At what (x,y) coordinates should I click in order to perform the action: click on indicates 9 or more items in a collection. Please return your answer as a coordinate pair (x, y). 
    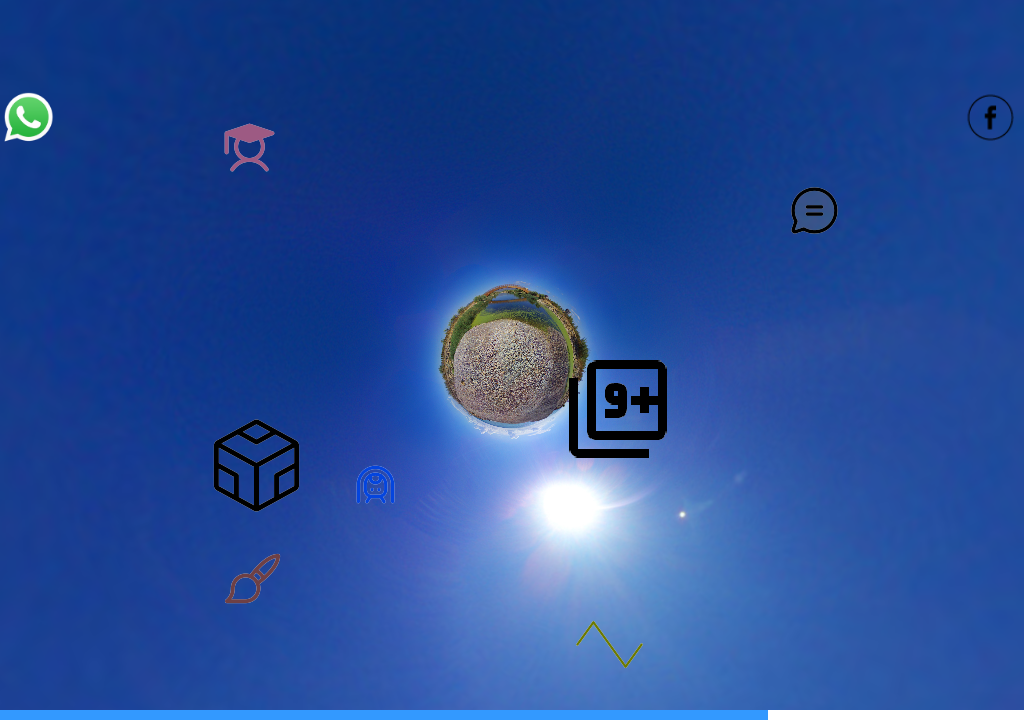
    Looking at the image, I should click on (618, 409).